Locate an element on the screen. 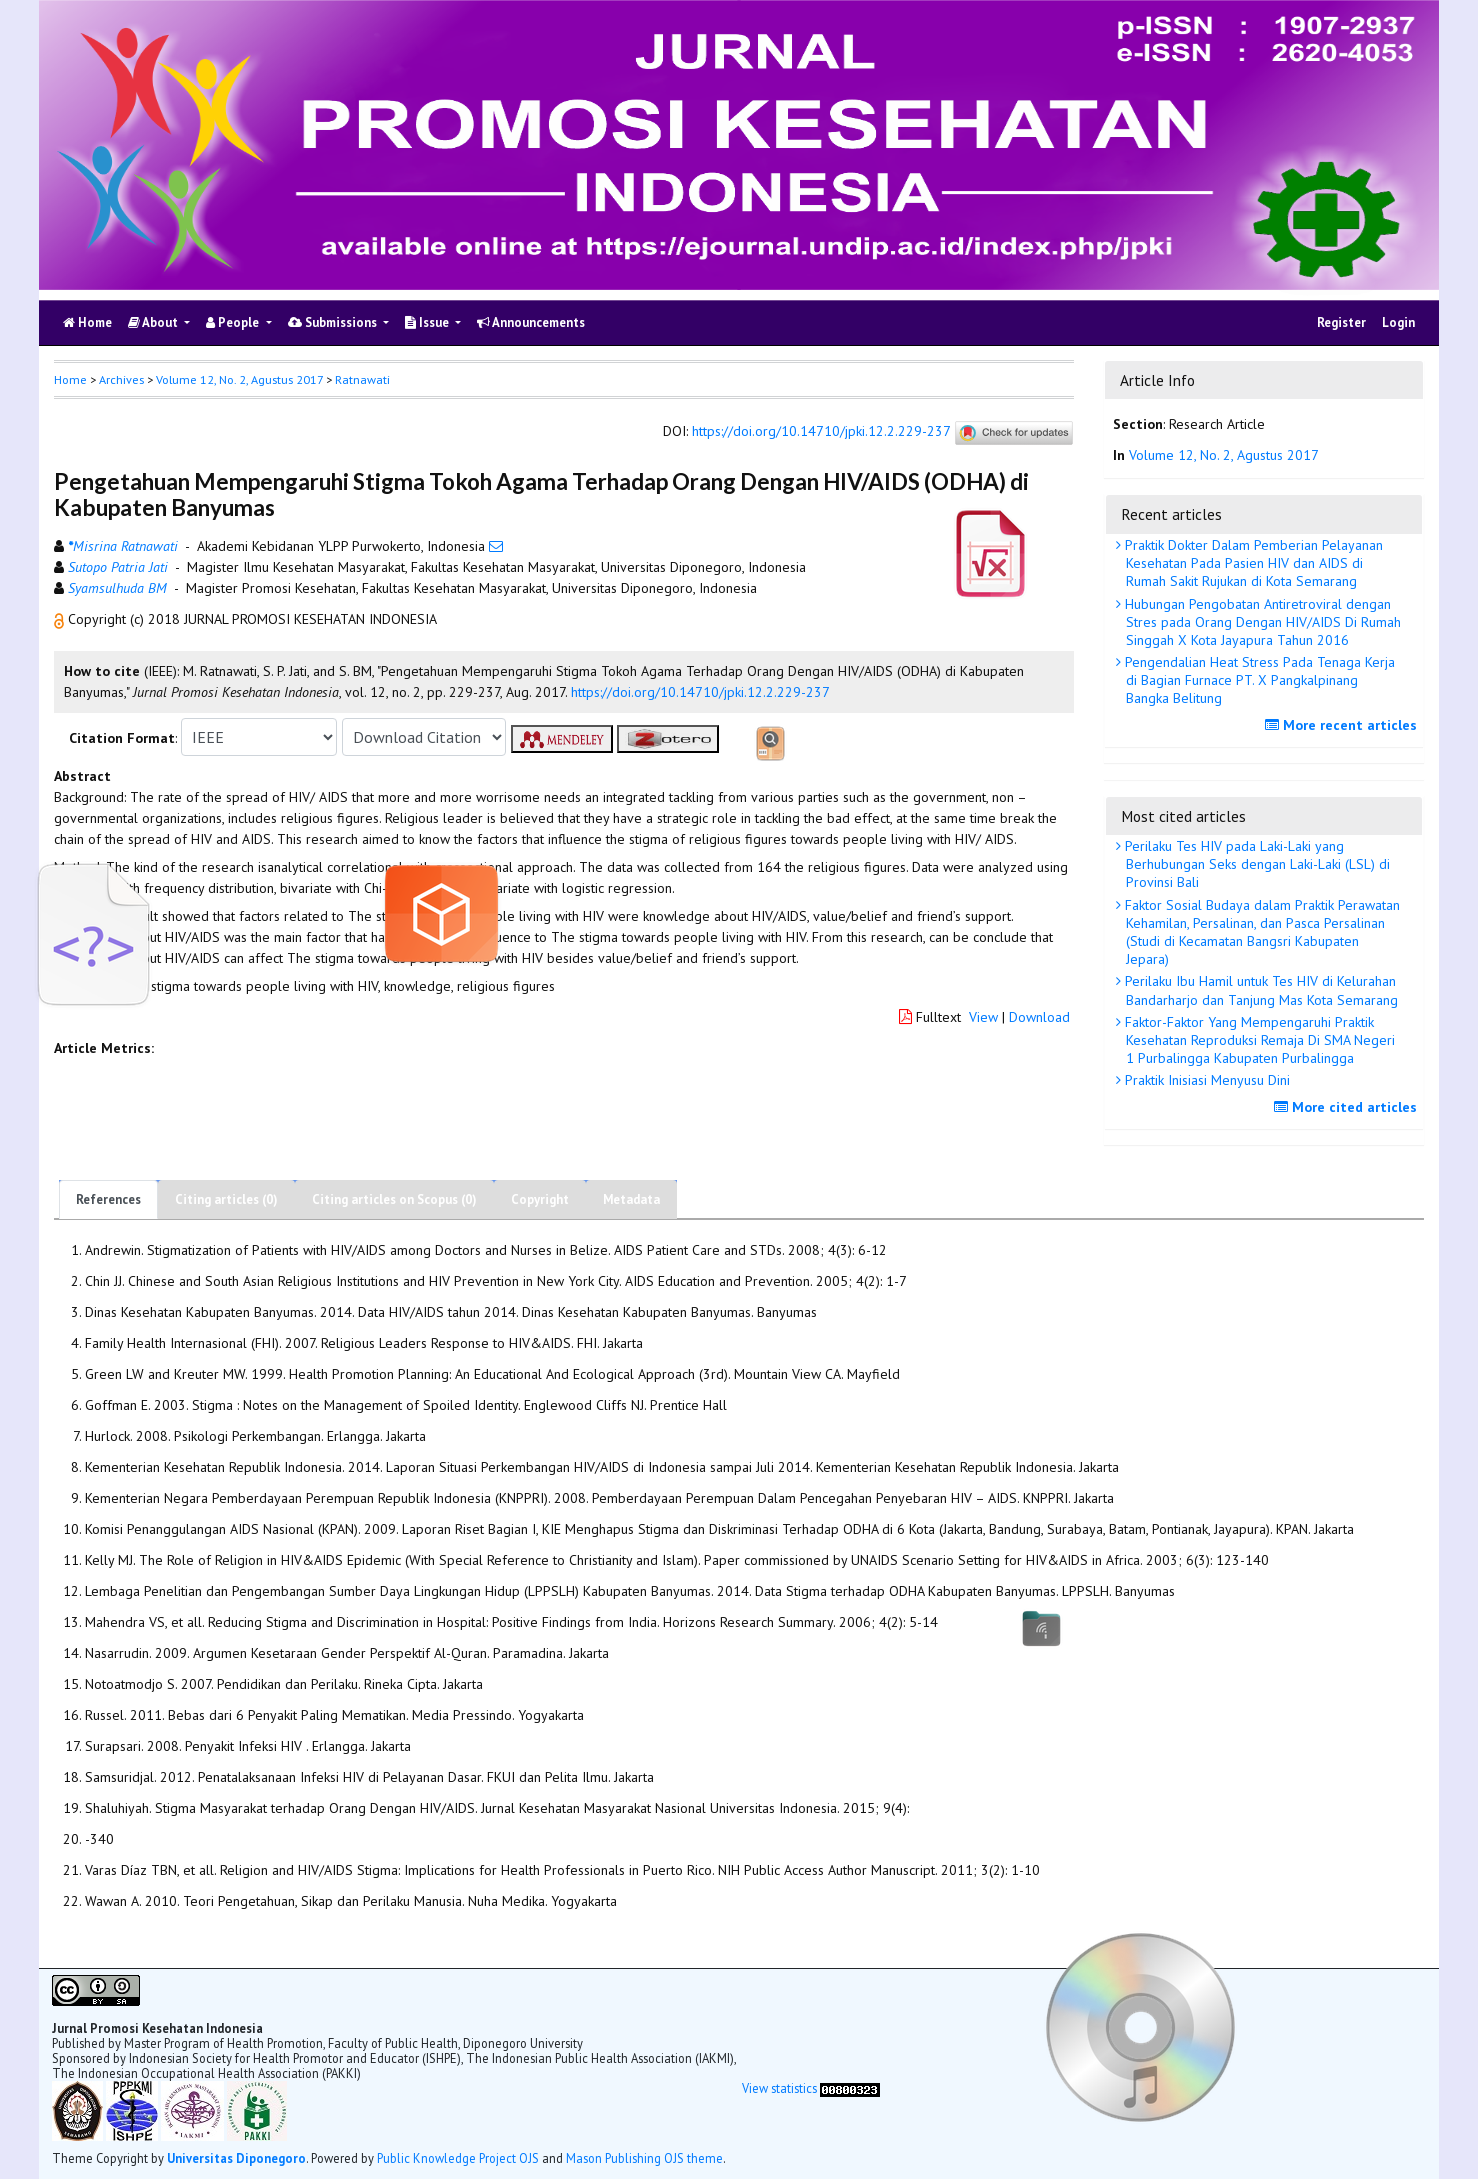 The height and width of the screenshot is (2179, 1478). open a 3ds file is located at coordinates (441, 909).